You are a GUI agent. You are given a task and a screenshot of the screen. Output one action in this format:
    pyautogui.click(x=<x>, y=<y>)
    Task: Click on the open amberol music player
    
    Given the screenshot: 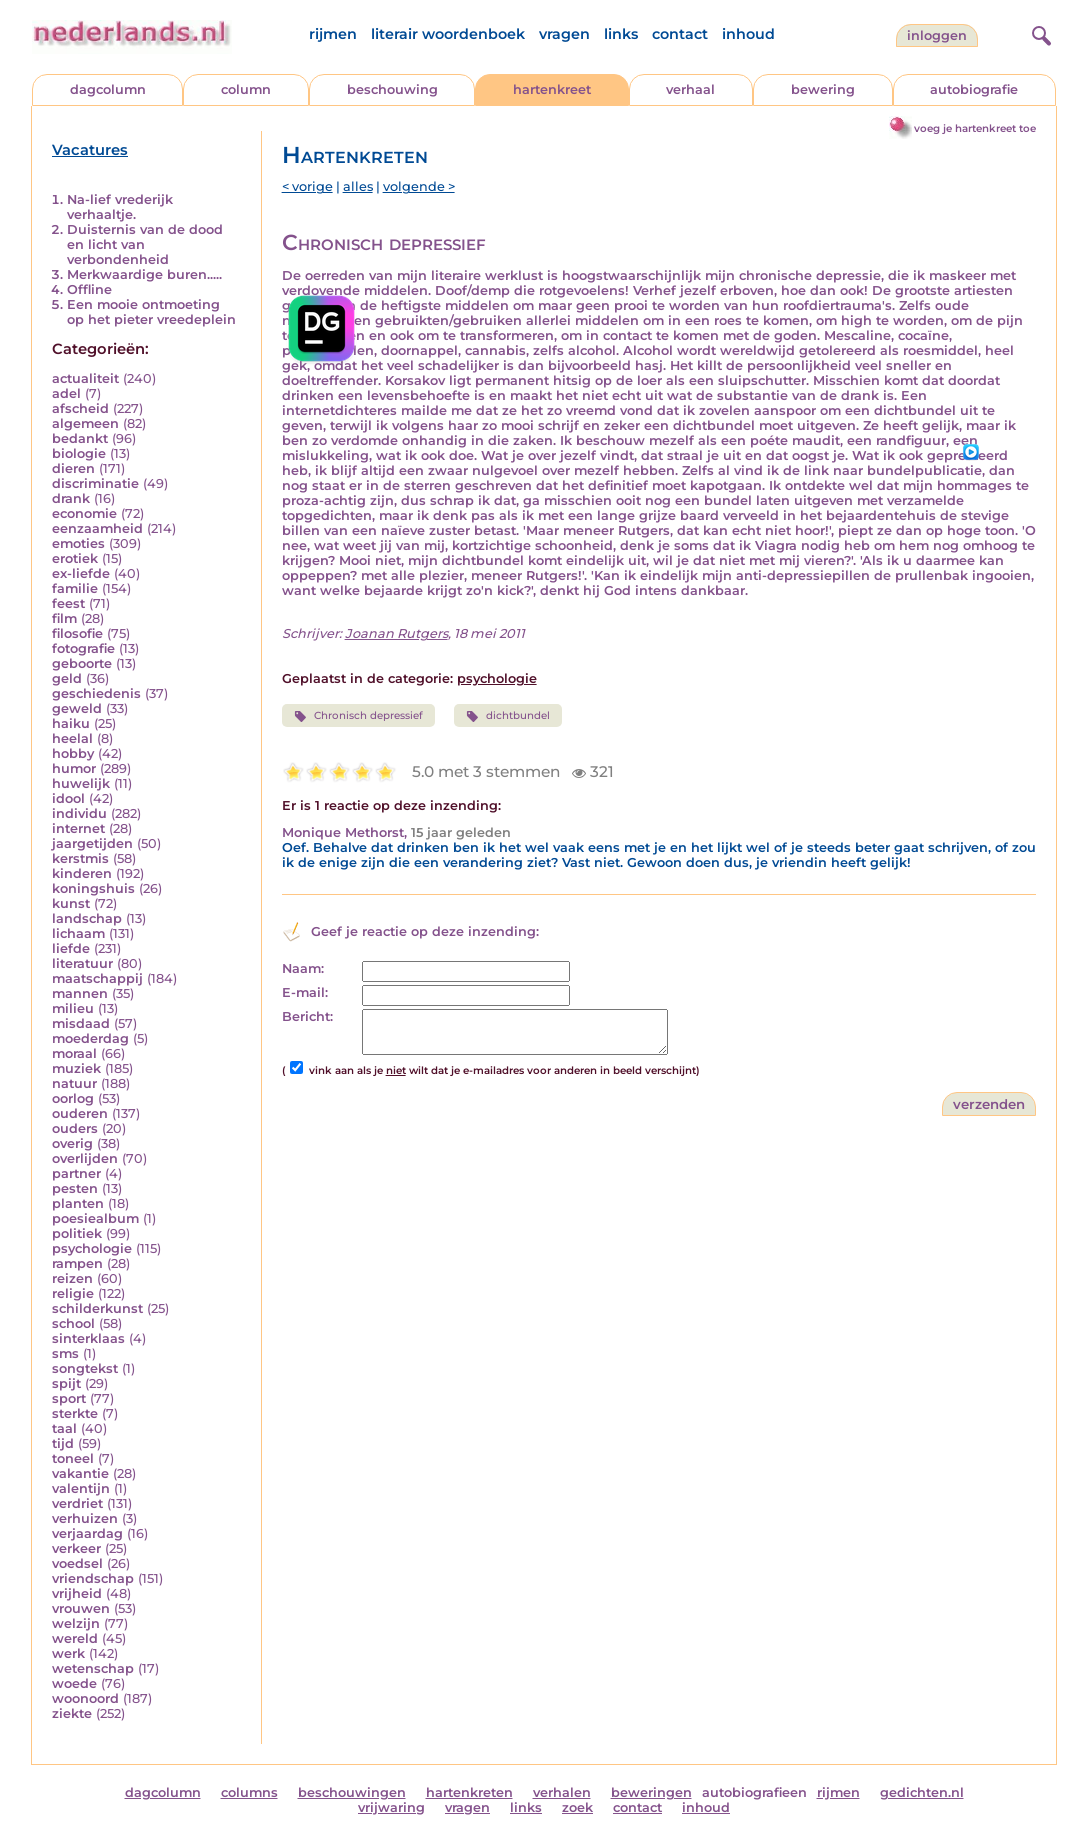 What is the action you would take?
    pyautogui.click(x=971, y=452)
    